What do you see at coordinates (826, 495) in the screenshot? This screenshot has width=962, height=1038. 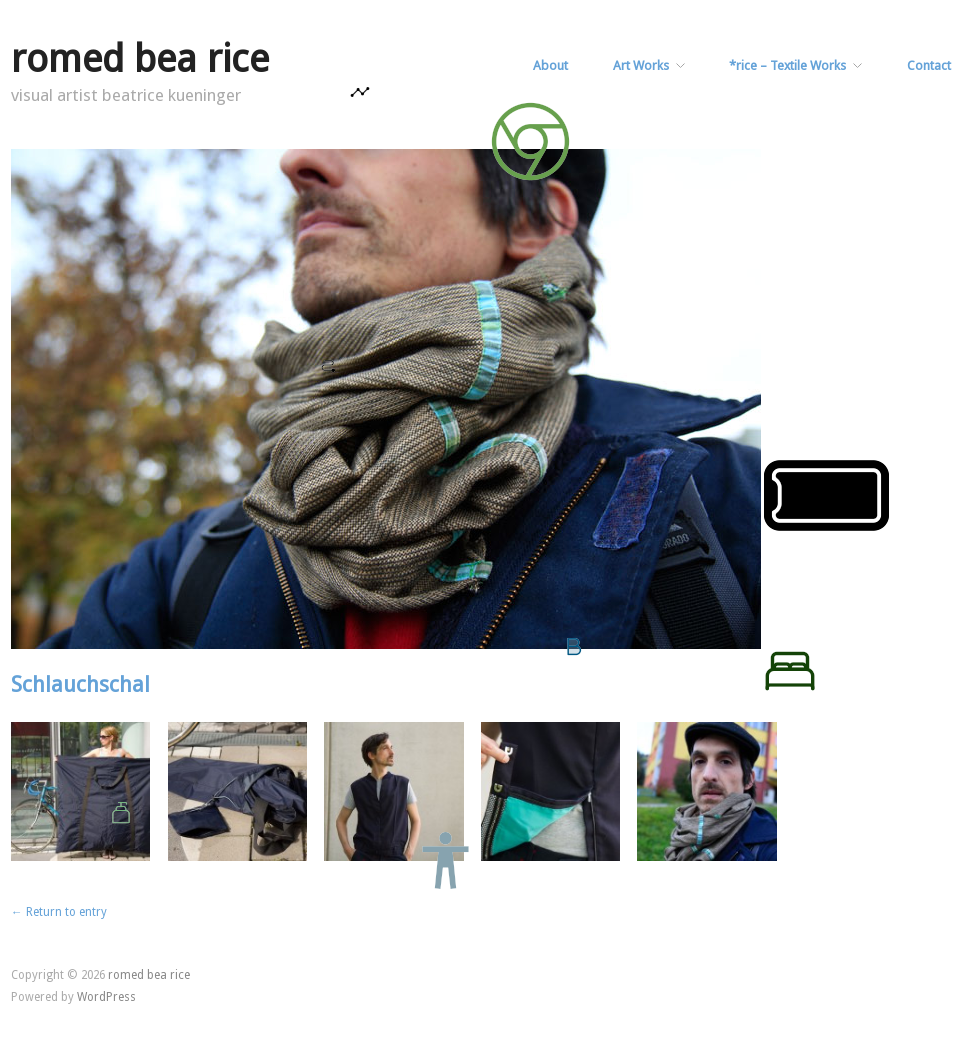 I see `rotate device to landscape mode` at bounding box center [826, 495].